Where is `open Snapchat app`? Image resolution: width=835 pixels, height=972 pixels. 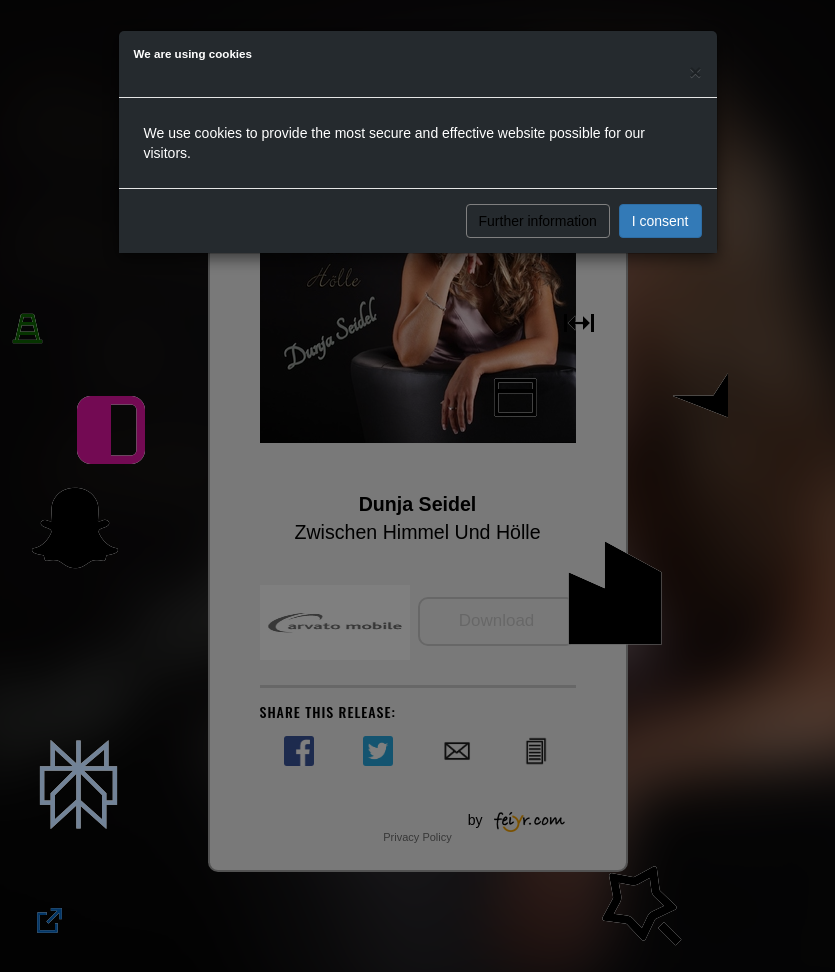
open Snapchat app is located at coordinates (75, 528).